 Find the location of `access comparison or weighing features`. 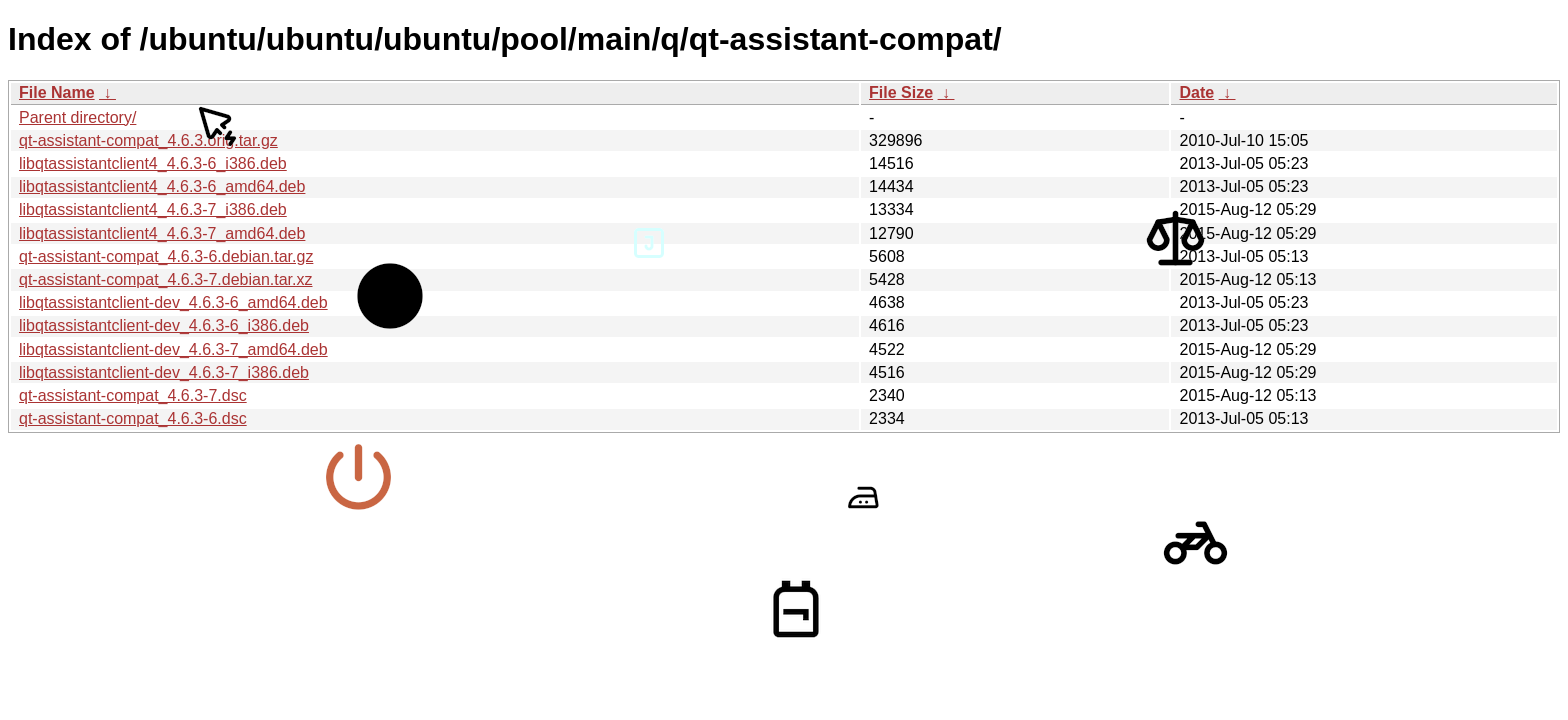

access comparison or weighing features is located at coordinates (1175, 239).